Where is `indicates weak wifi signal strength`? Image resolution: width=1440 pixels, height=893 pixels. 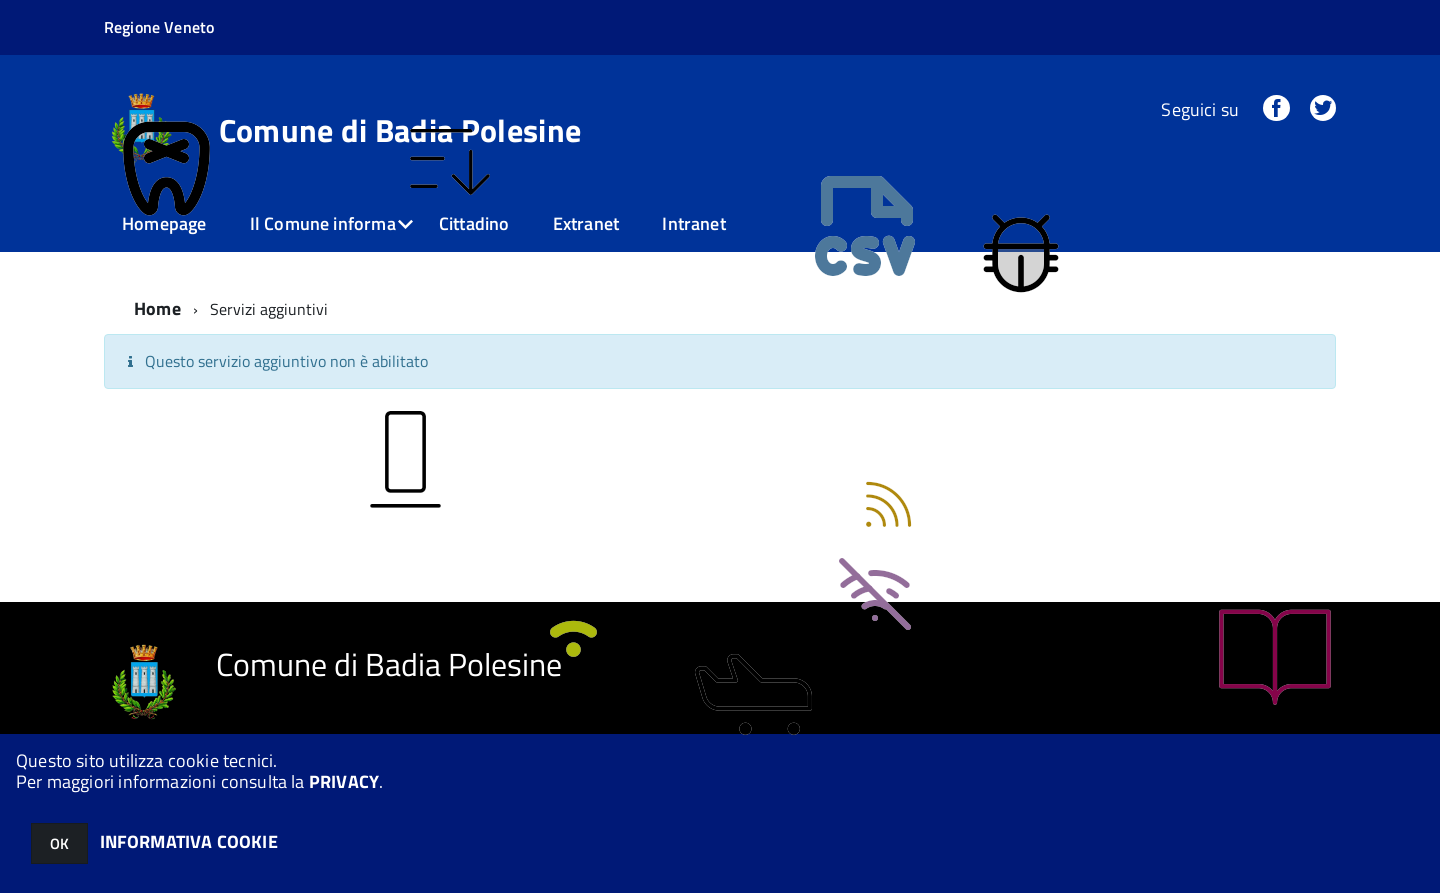
indicates weak wifi signal strength is located at coordinates (573, 615).